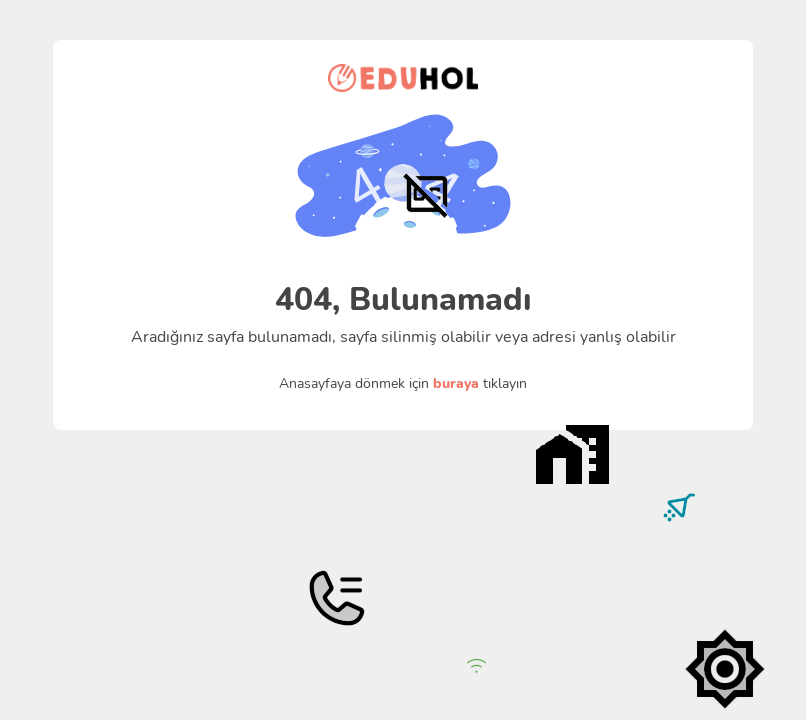  Describe the element at coordinates (725, 669) in the screenshot. I see `increase screen brightness` at that location.